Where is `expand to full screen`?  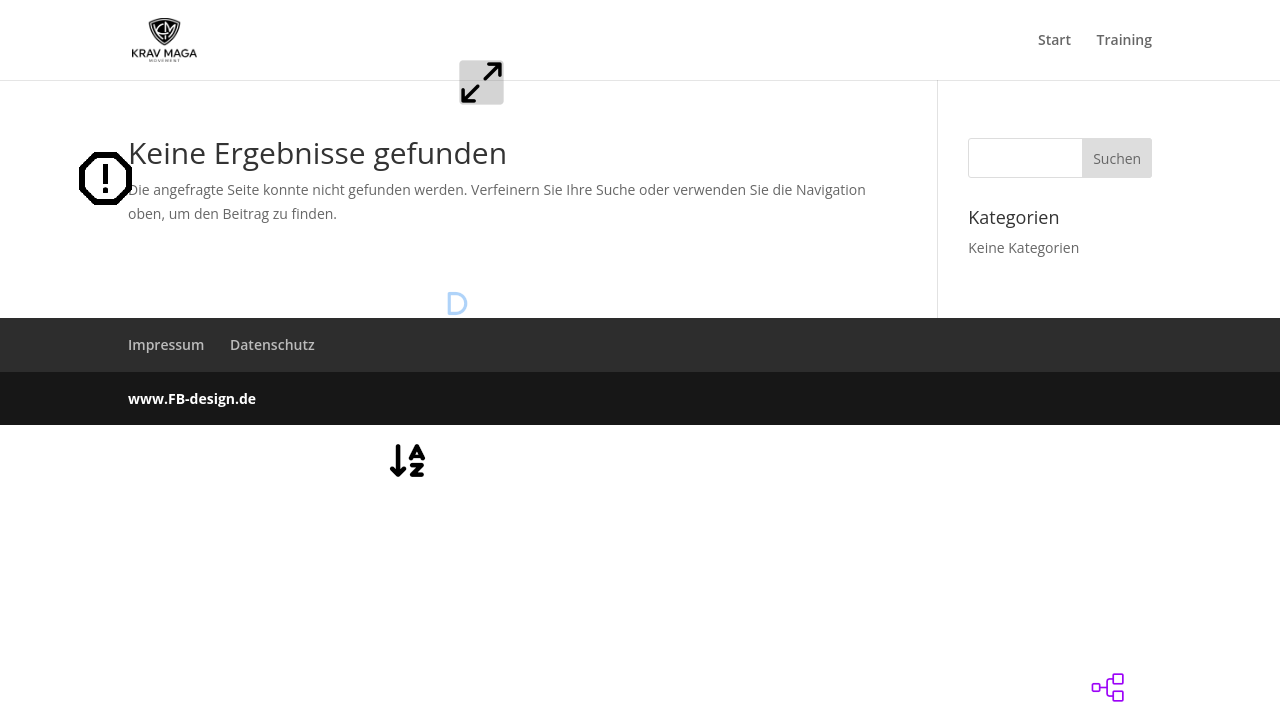
expand to full screen is located at coordinates (481, 82).